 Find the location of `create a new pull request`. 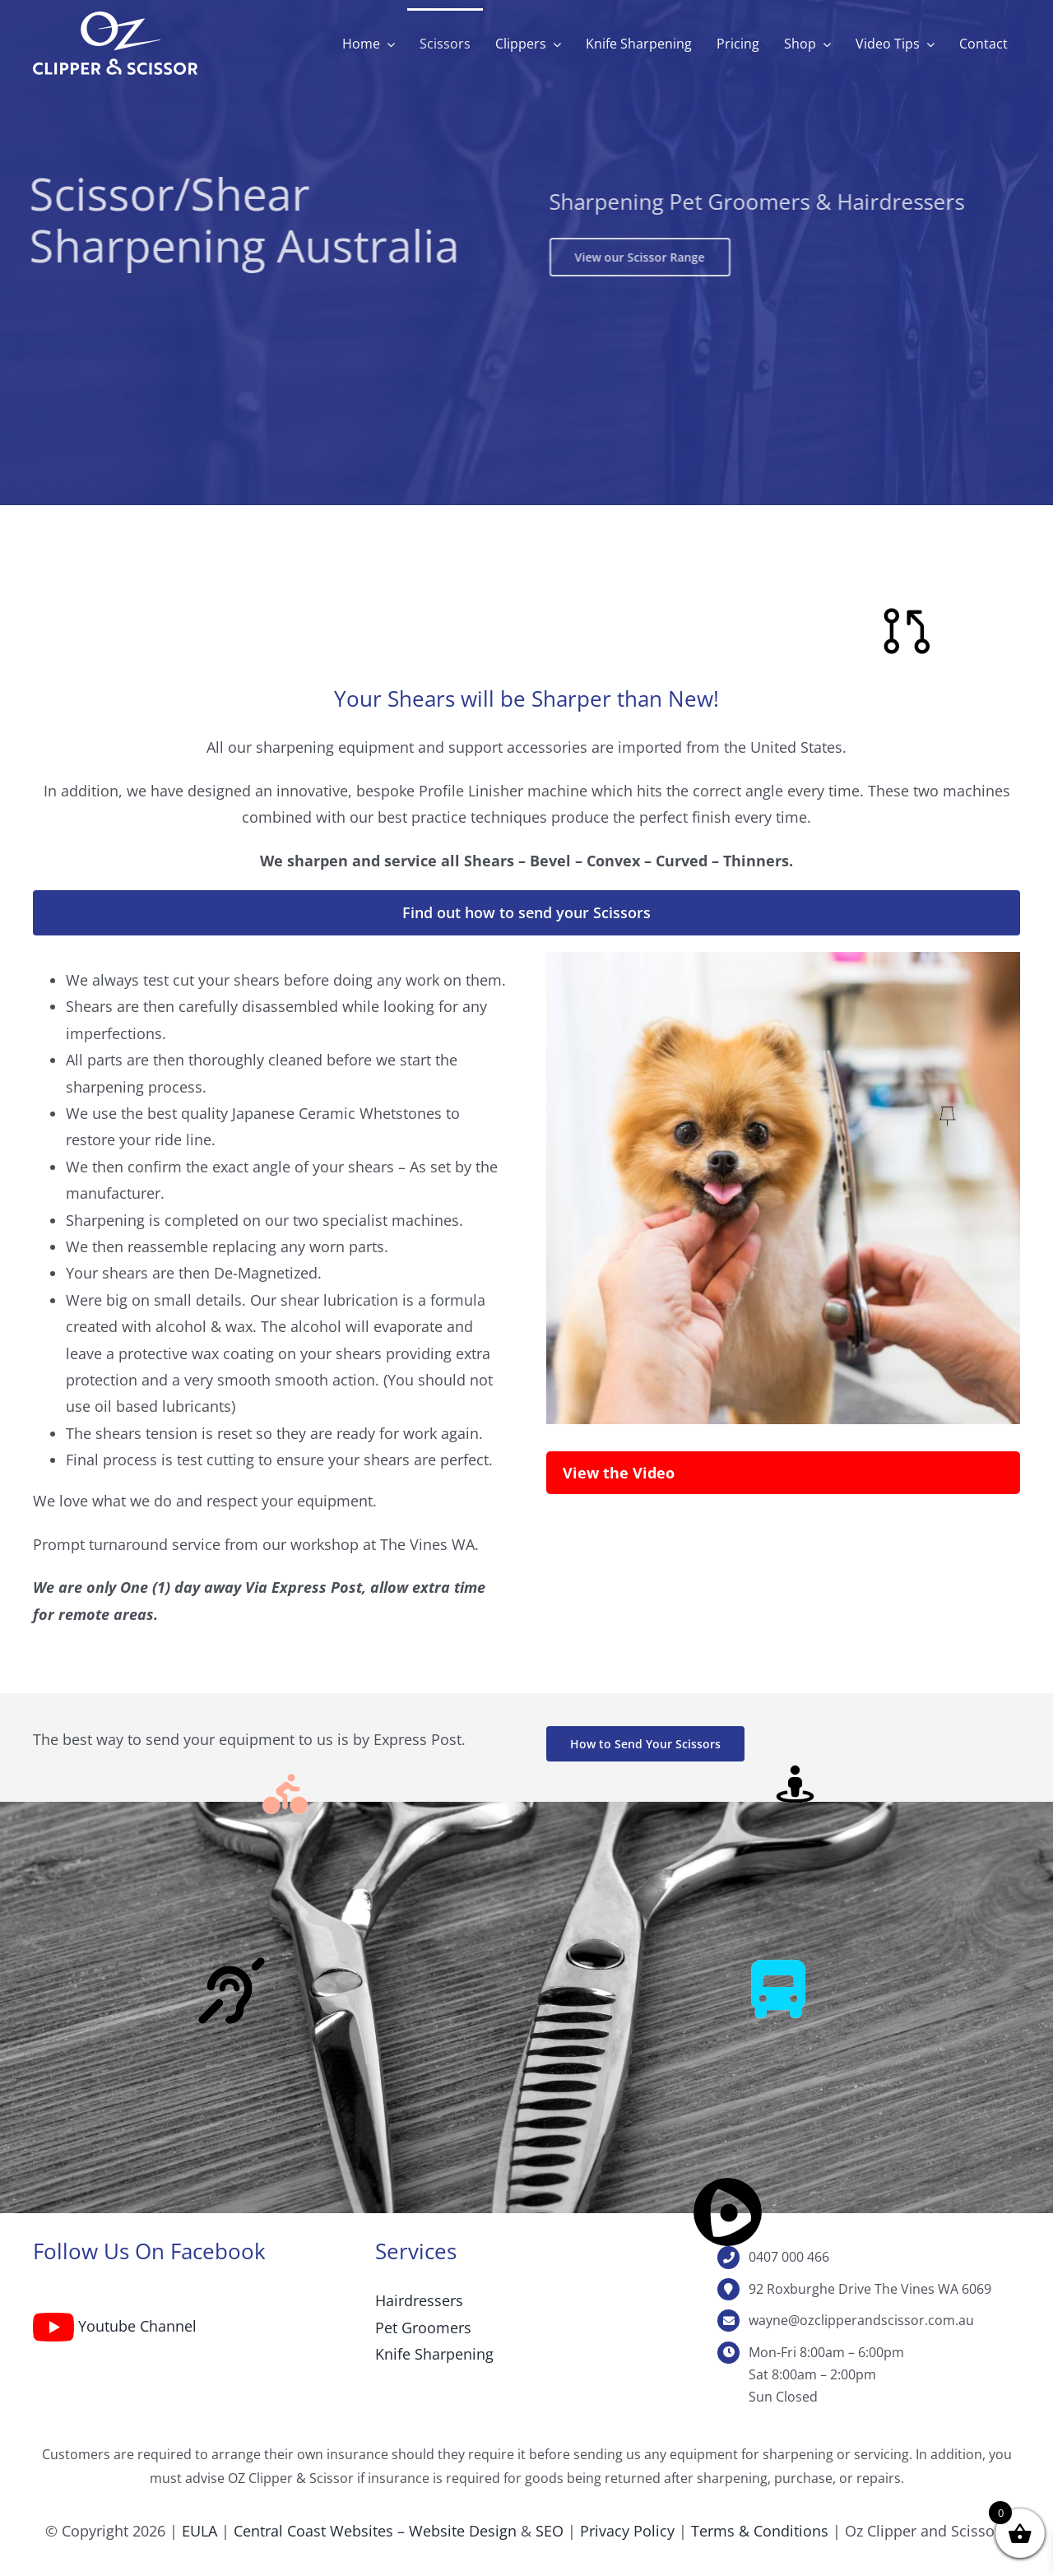

create a new pull request is located at coordinates (905, 631).